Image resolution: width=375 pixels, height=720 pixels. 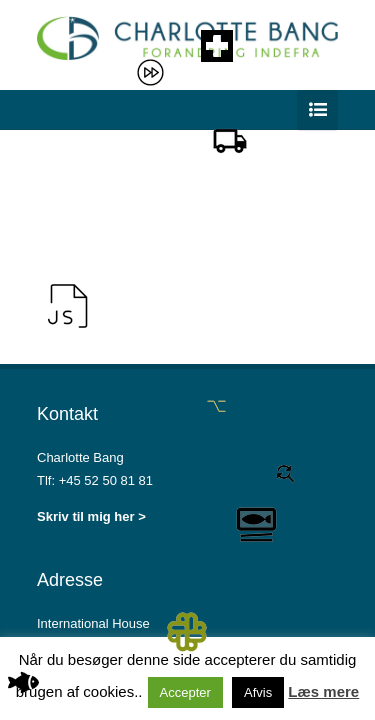 What do you see at coordinates (23, 682) in the screenshot?
I see `access aquarium or fish-related features` at bounding box center [23, 682].